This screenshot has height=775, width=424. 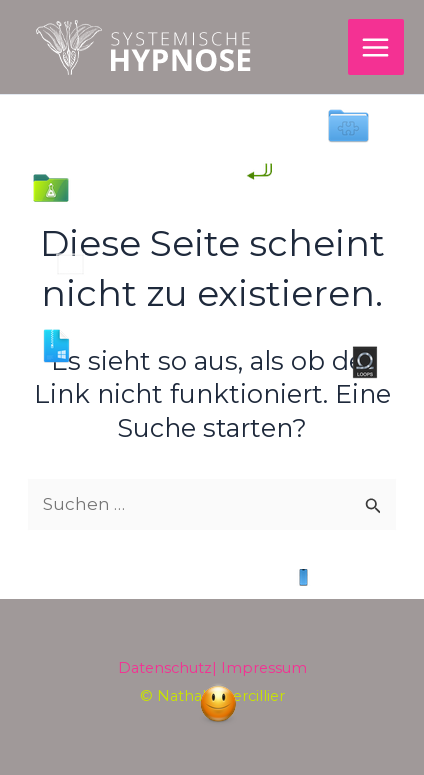 What do you see at coordinates (56, 346) in the screenshot?
I see `a compressed windows executable file` at bounding box center [56, 346].